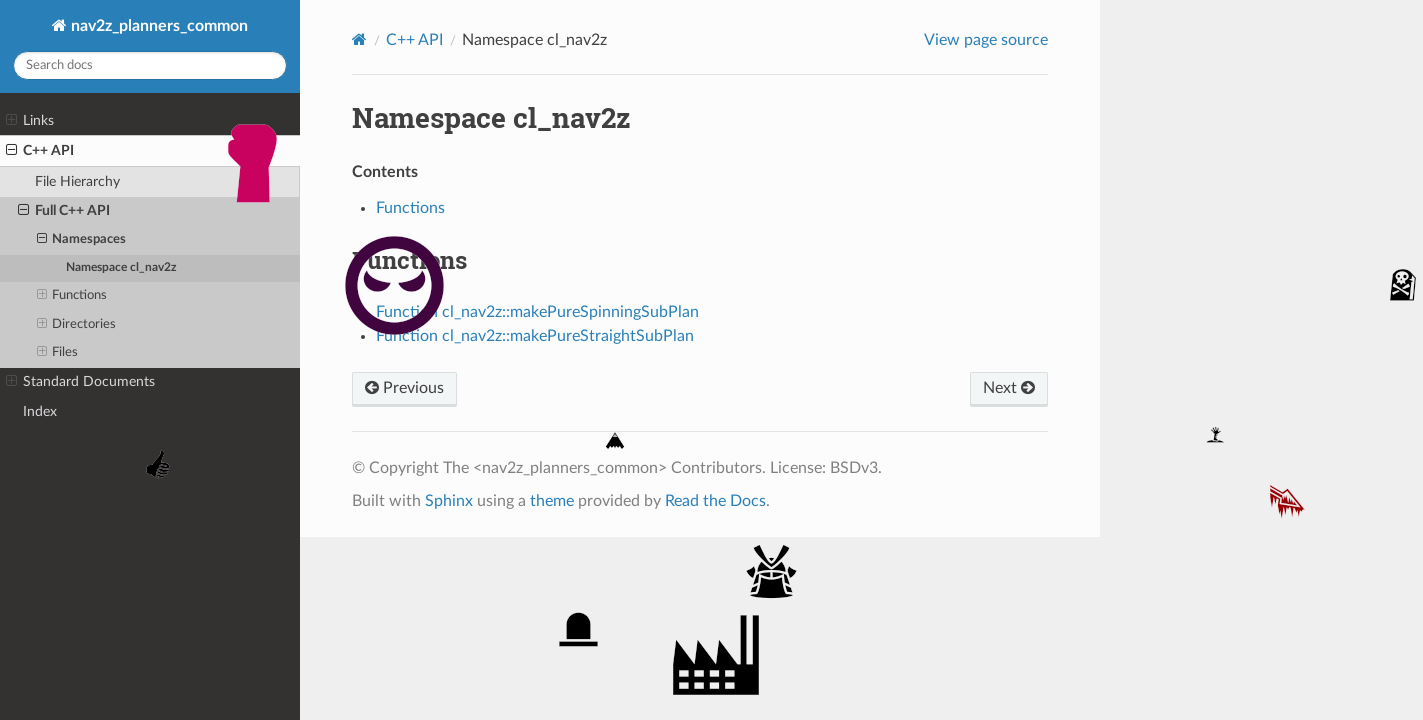  What do you see at coordinates (615, 441) in the screenshot?
I see `stealth bomber aircraft unit in a strategy game` at bounding box center [615, 441].